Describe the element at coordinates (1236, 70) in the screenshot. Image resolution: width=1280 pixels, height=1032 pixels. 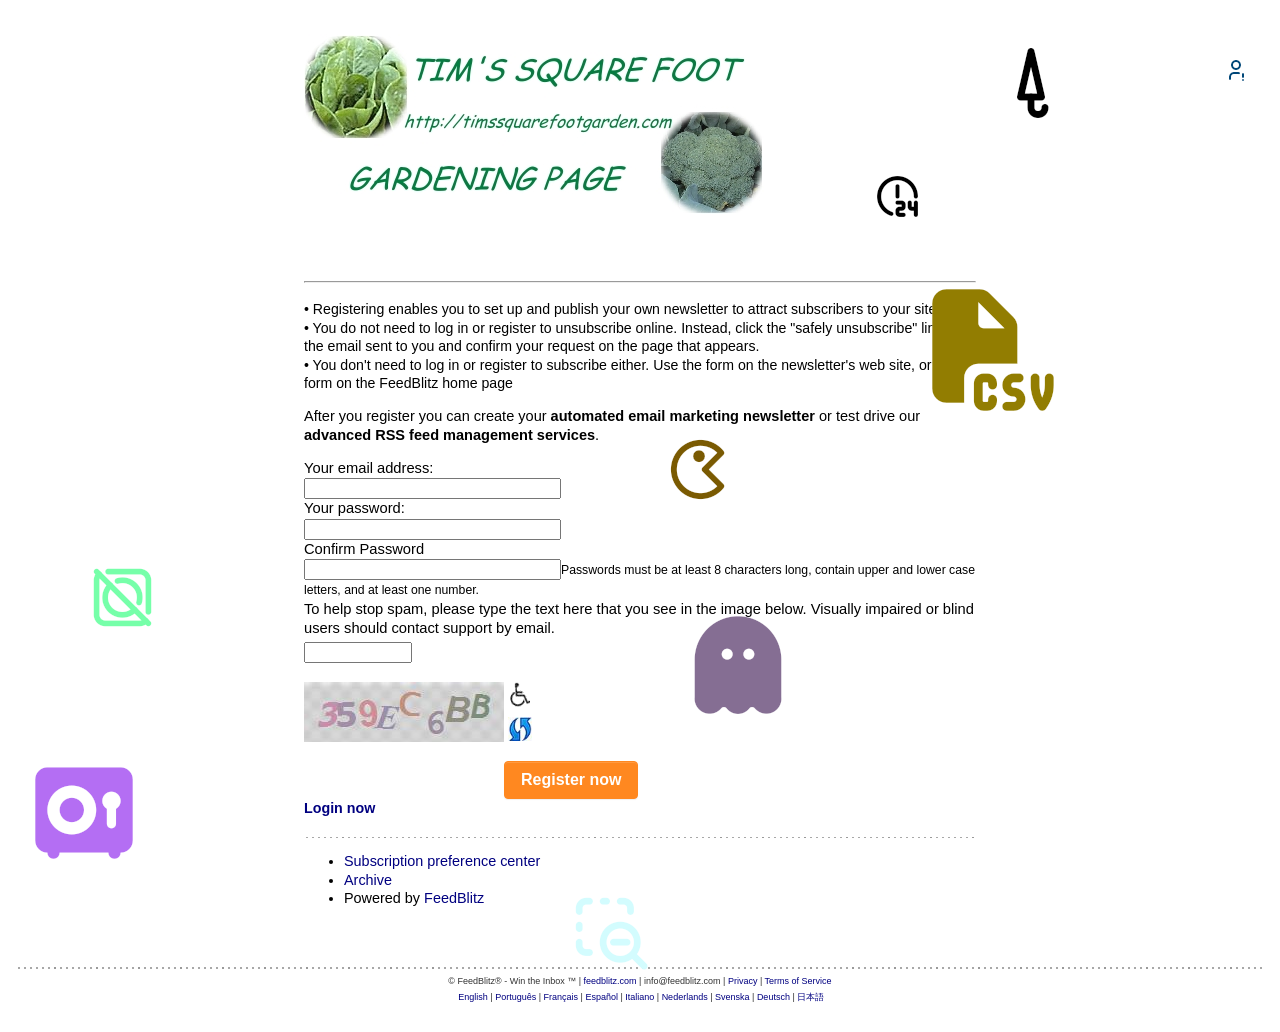
I see `user account requires attention` at that location.